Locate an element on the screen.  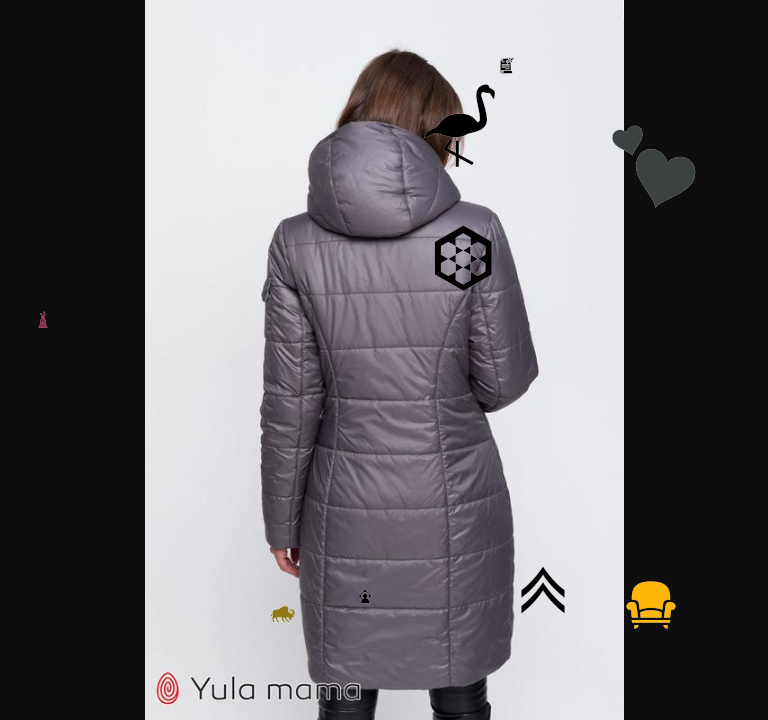
indicates corporal military rank is located at coordinates (543, 590).